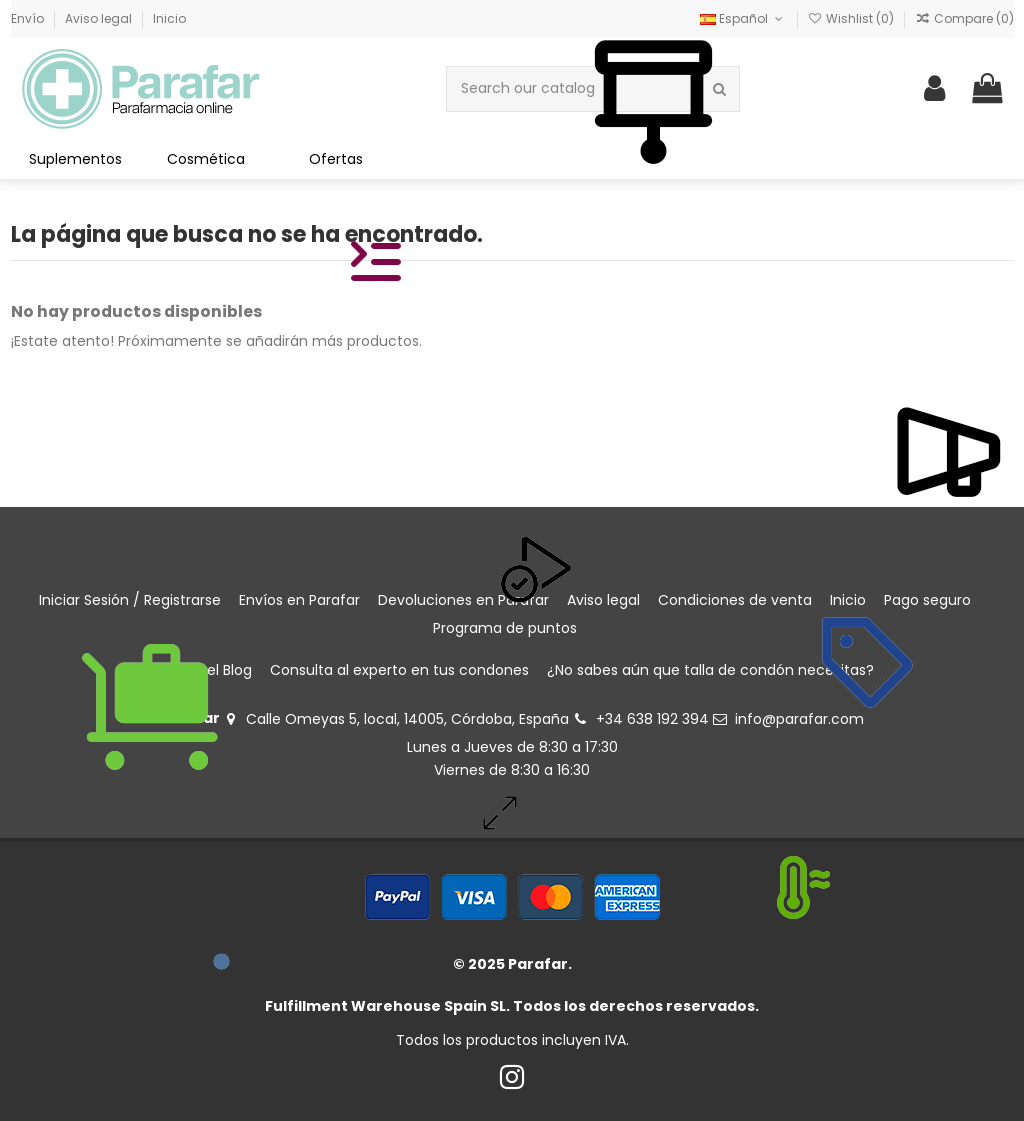  I want to click on add a tag or label to an item, so click(862, 657).